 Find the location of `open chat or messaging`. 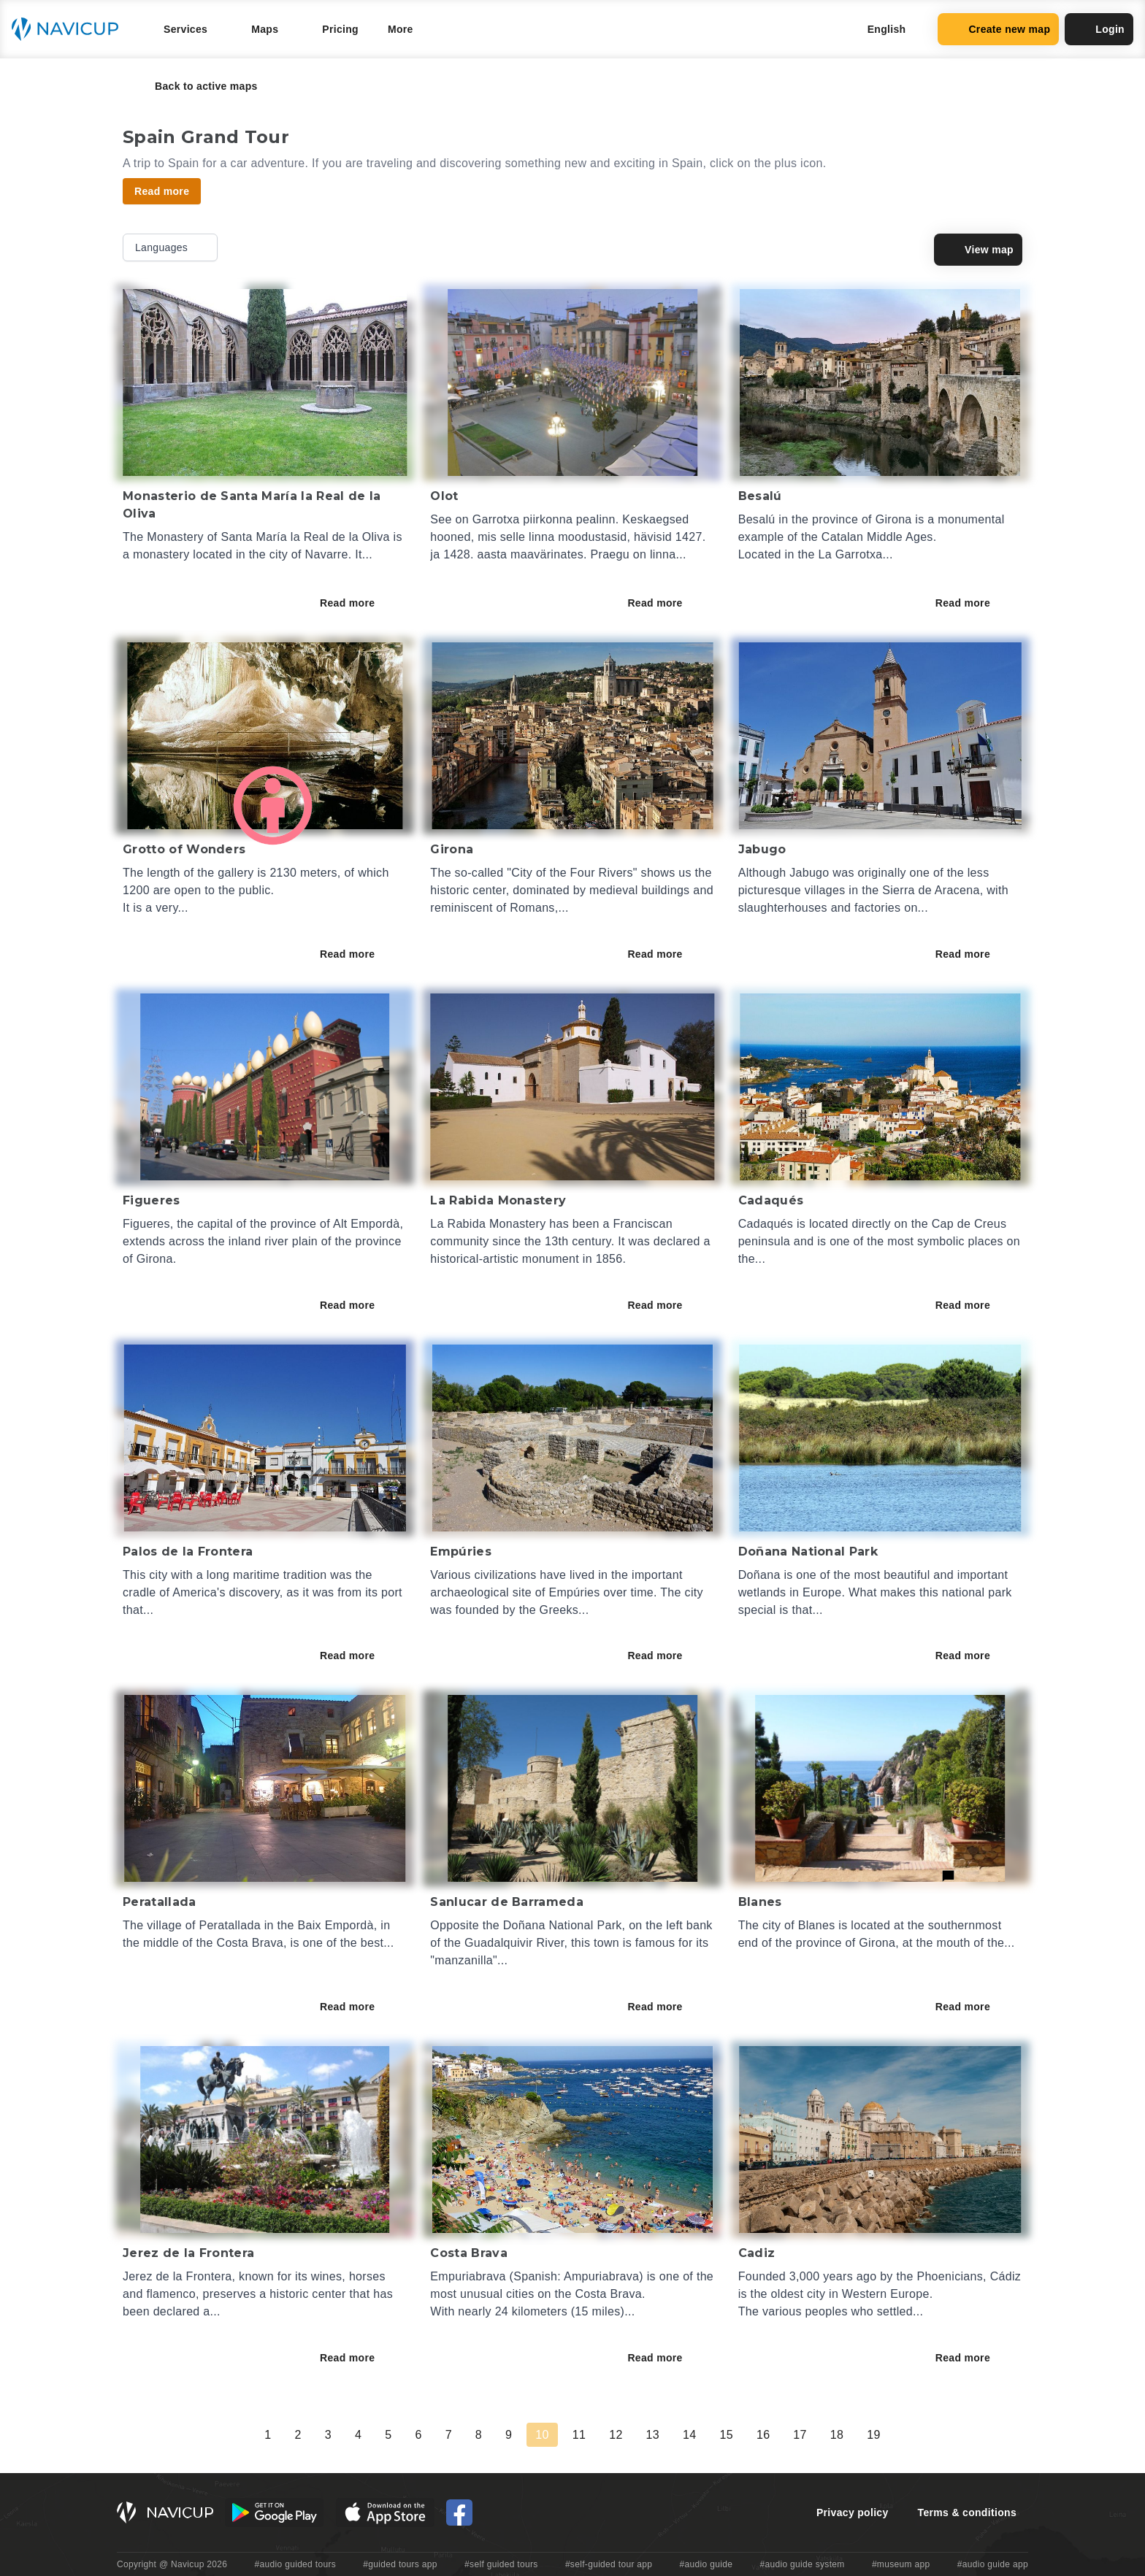

open chat or messaging is located at coordinates (948, 1875).